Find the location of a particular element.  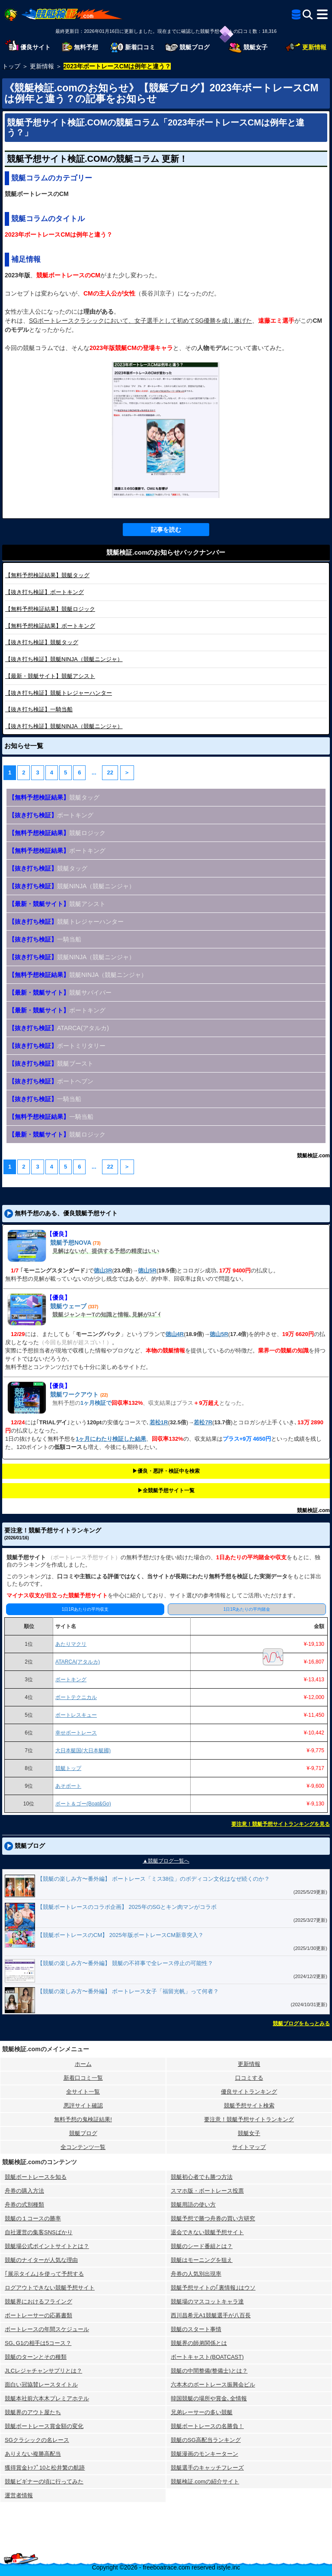

open microsoft power apps operations is located at coordinates (226, 34).